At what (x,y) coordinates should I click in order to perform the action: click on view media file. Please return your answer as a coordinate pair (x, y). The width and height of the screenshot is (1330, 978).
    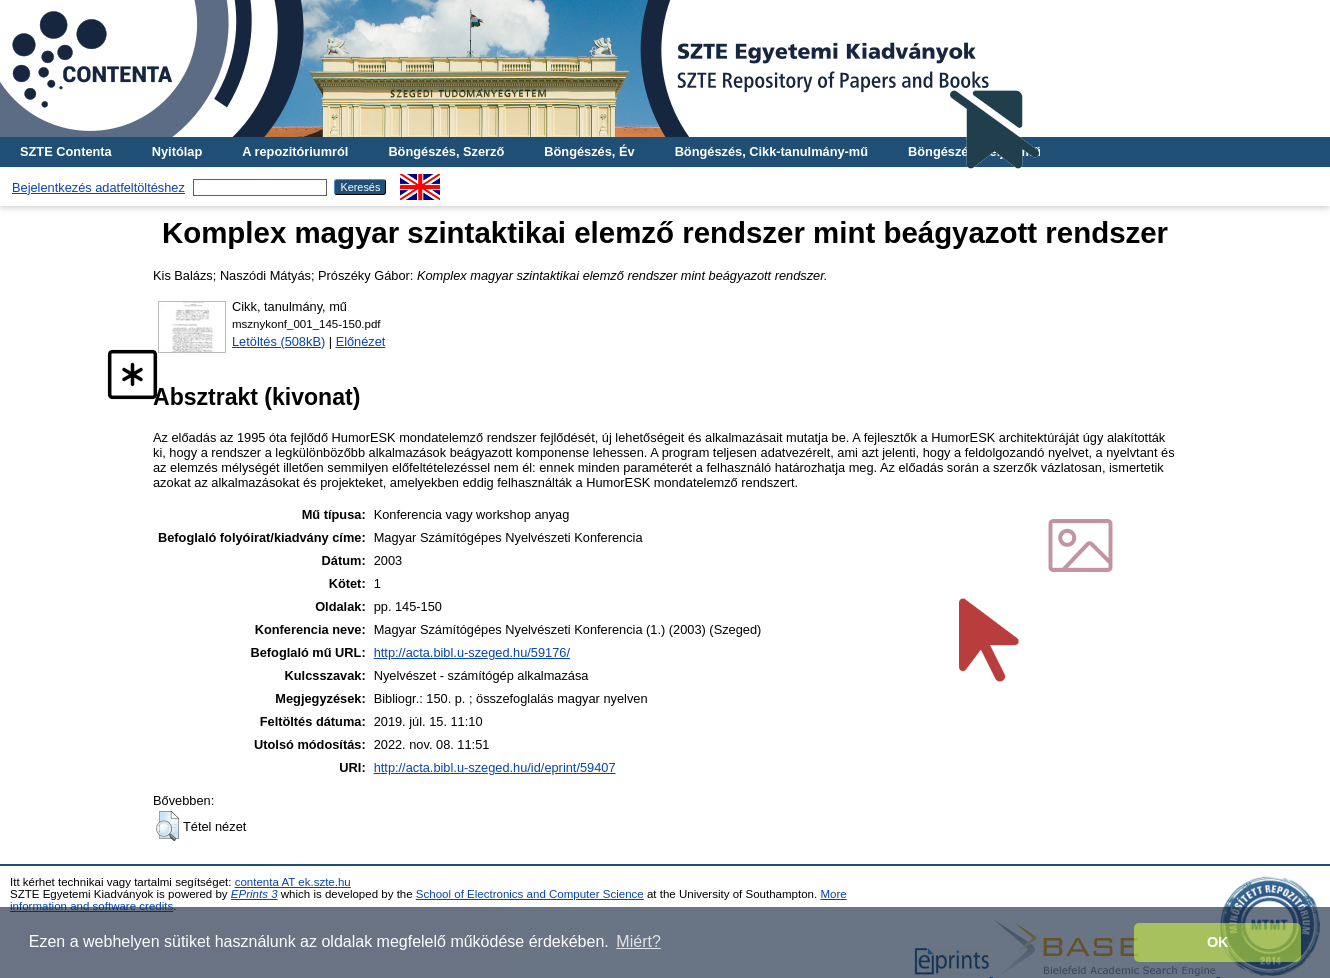
    Looking at the image, I should click on (1080, 545).